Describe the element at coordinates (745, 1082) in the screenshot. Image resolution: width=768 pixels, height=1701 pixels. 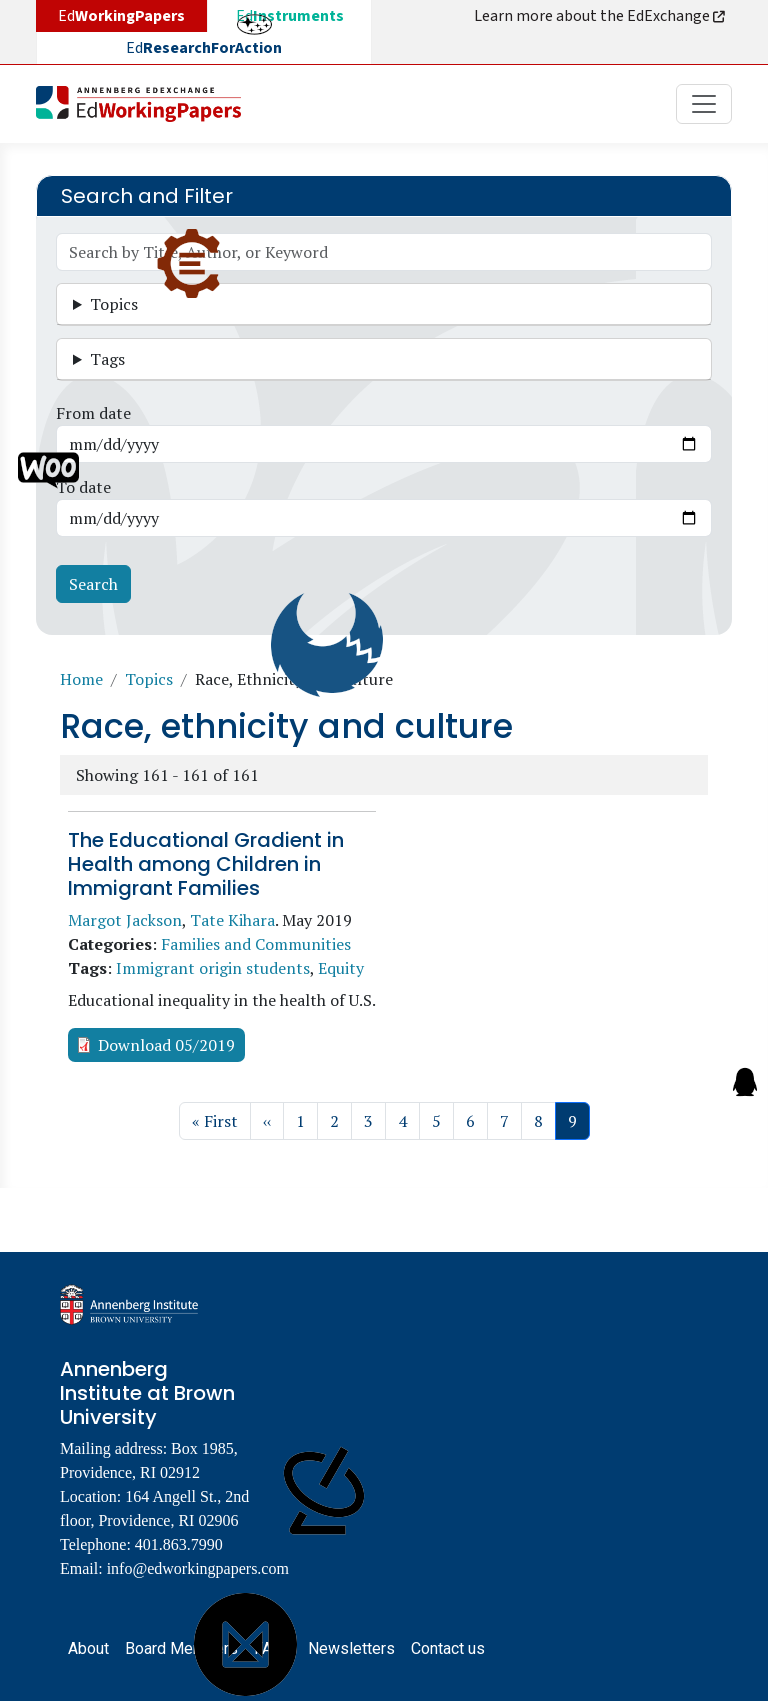
I see `open QQ messenger app` at that location.